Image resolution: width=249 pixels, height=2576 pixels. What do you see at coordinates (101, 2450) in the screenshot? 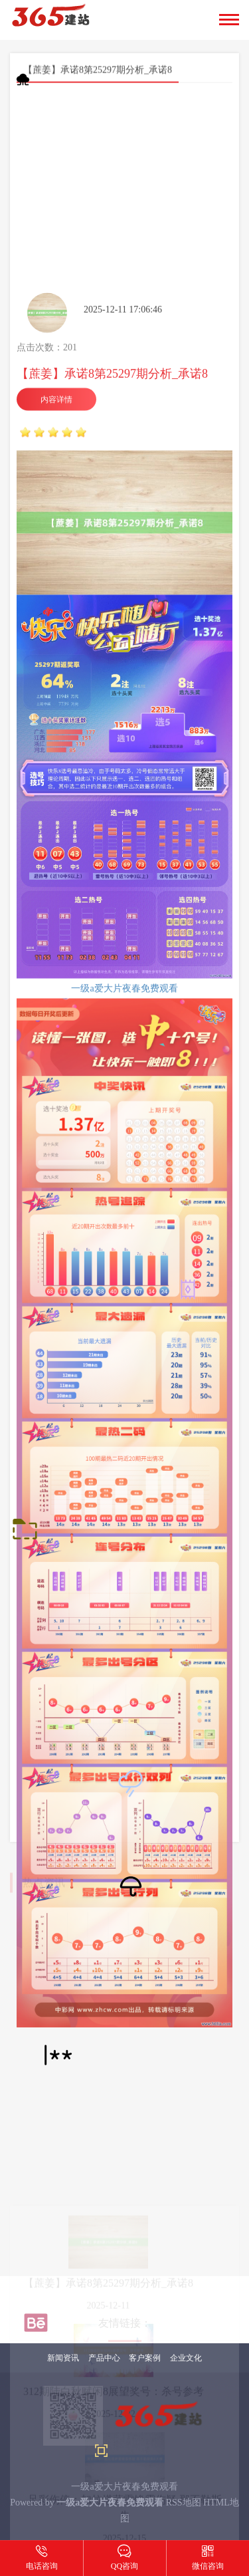
I see `scan a QR code or barcode` at bounding box center [101, 2450].